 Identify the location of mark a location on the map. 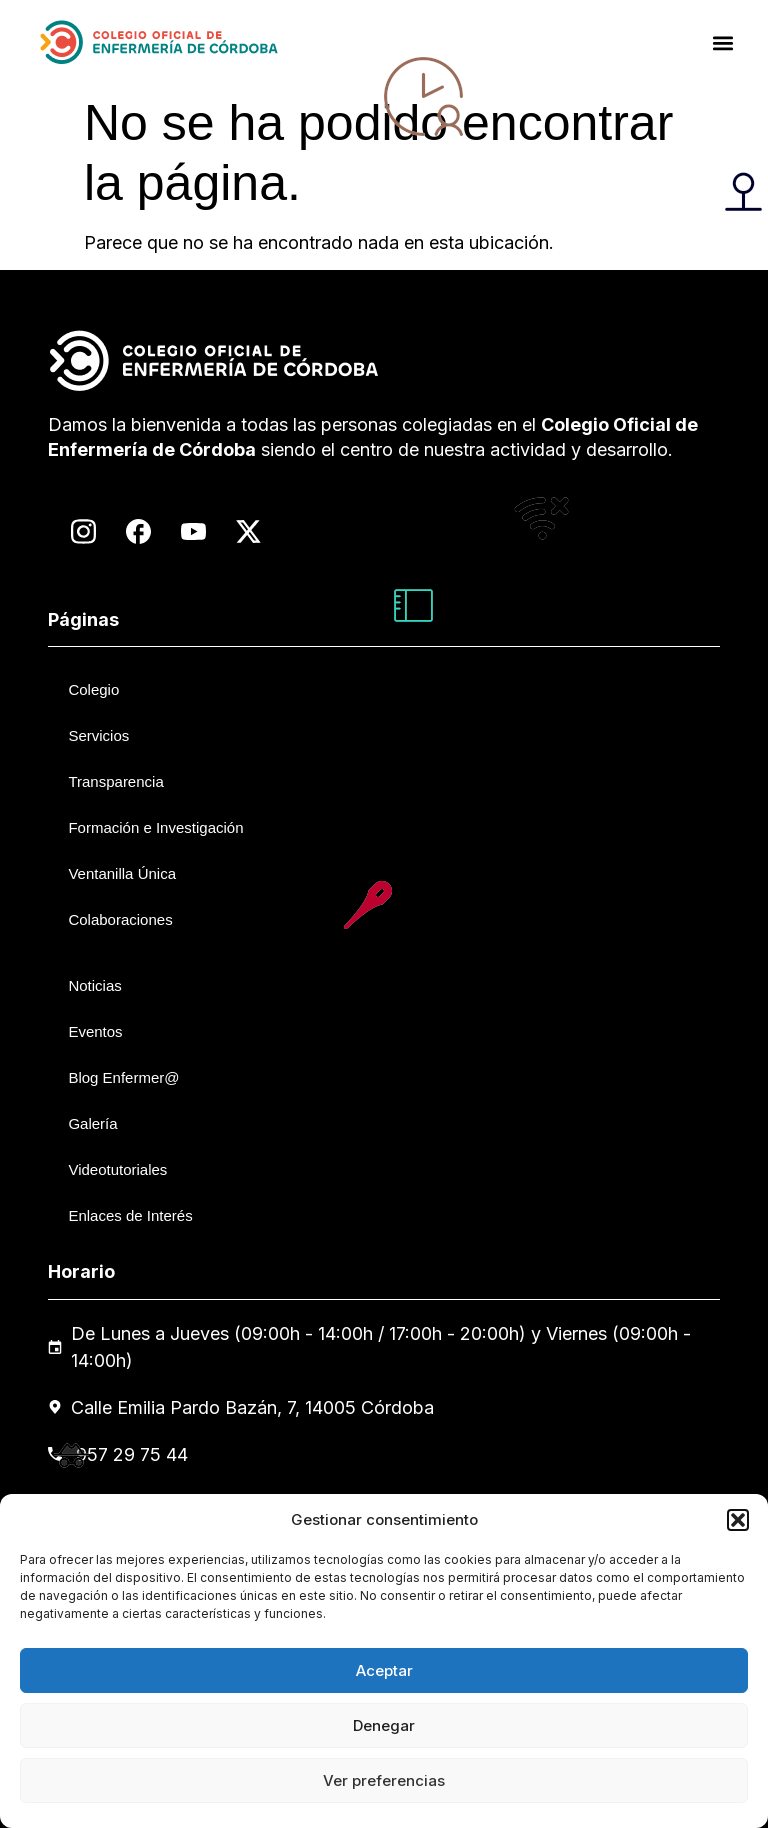
(743, 192).